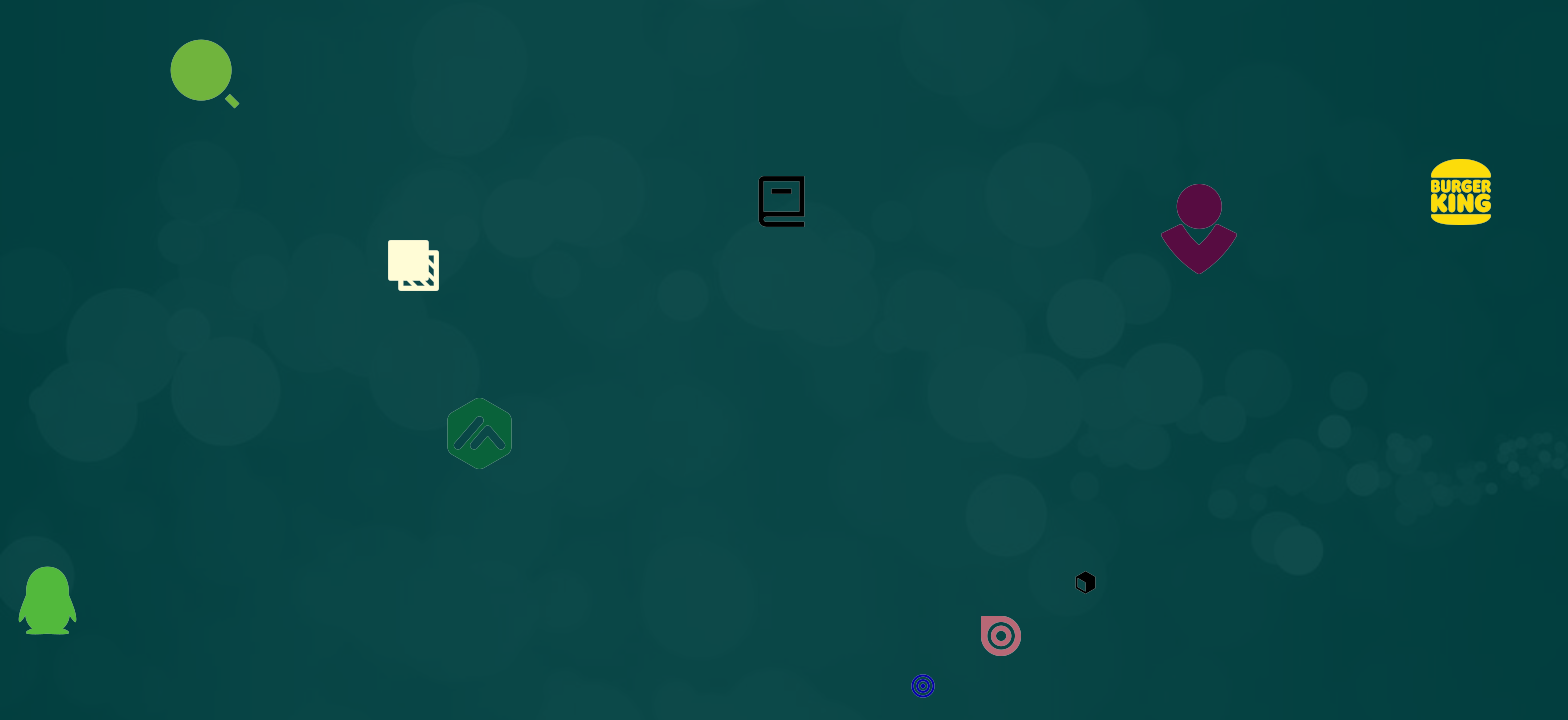  Describe the element at coordinates (413, 265) in the screenshot. I see `apply shadow effect to selected element` at that location.